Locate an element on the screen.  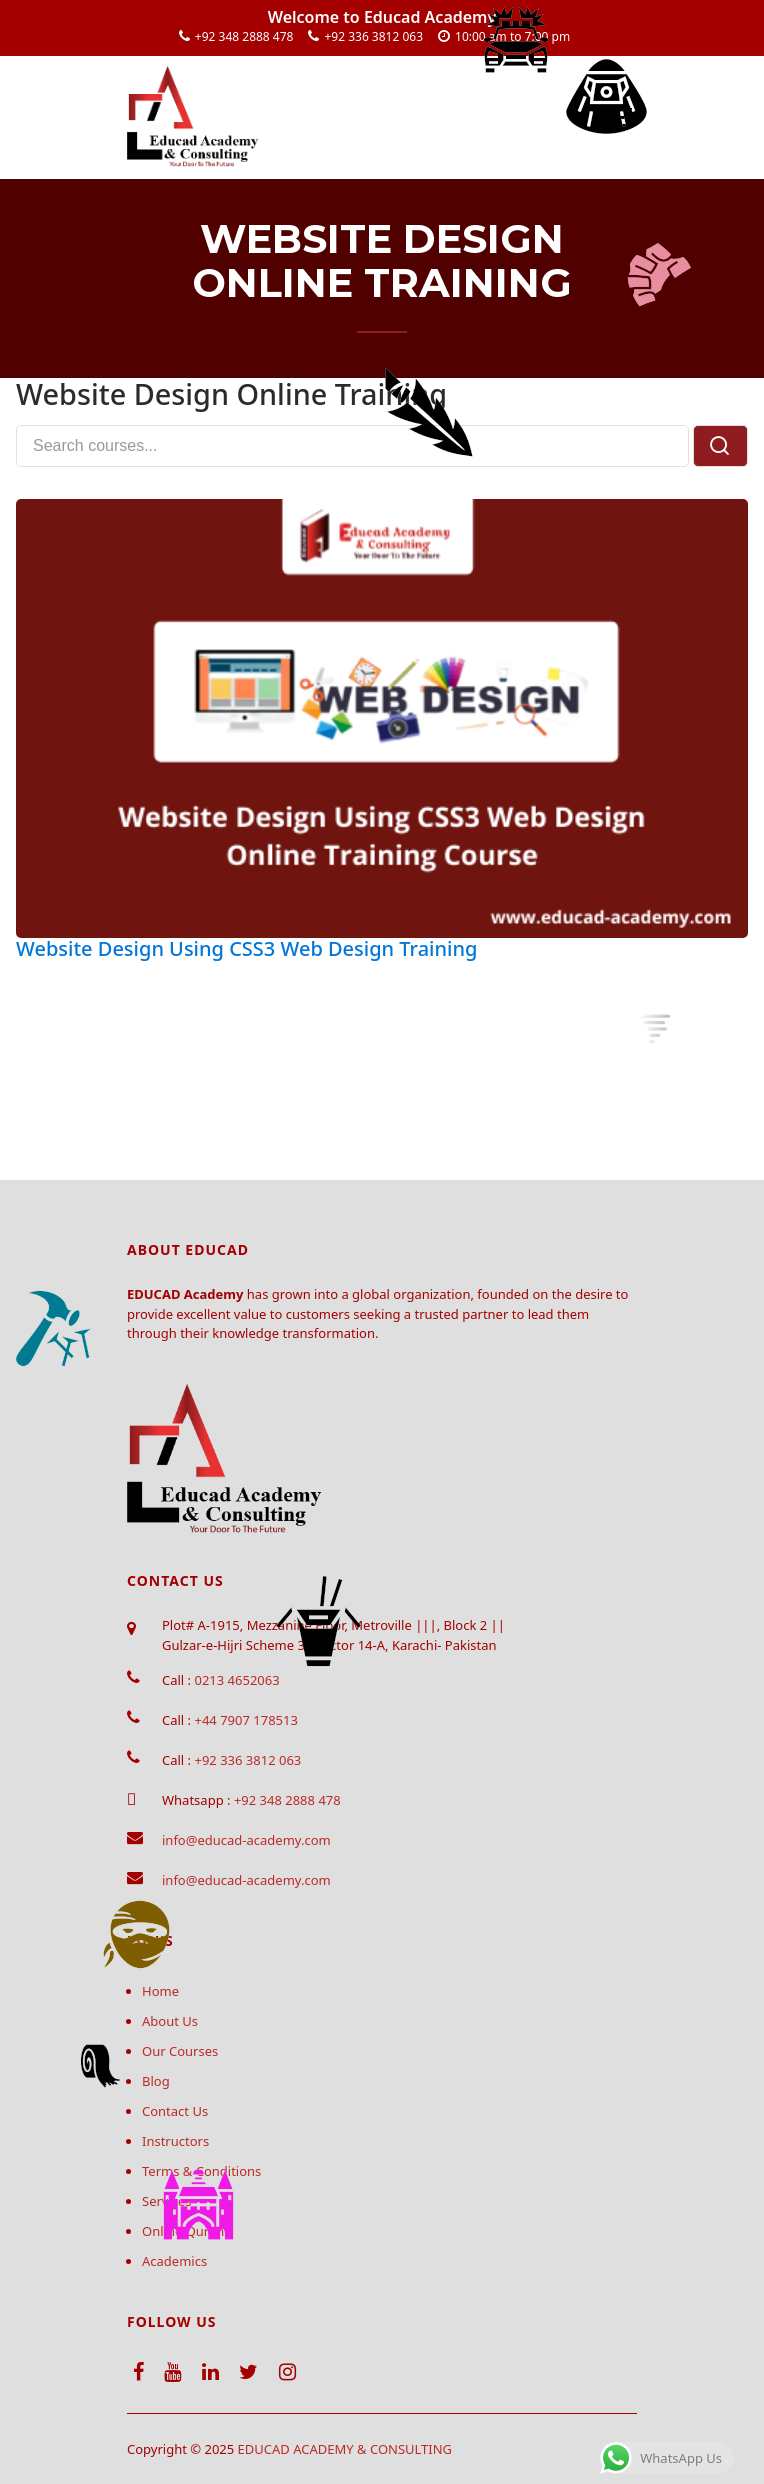
quick food or noodle delivery option is located at coordinates (318, 1620).